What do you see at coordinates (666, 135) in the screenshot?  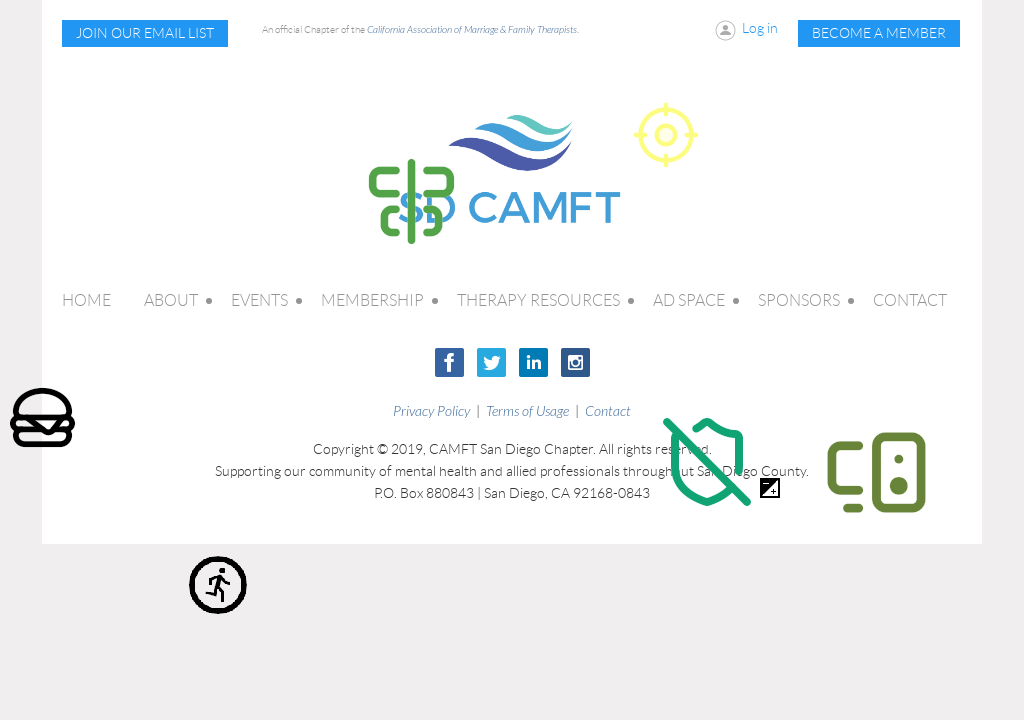 I see `center map on current location` at bounding box center [666, 135].